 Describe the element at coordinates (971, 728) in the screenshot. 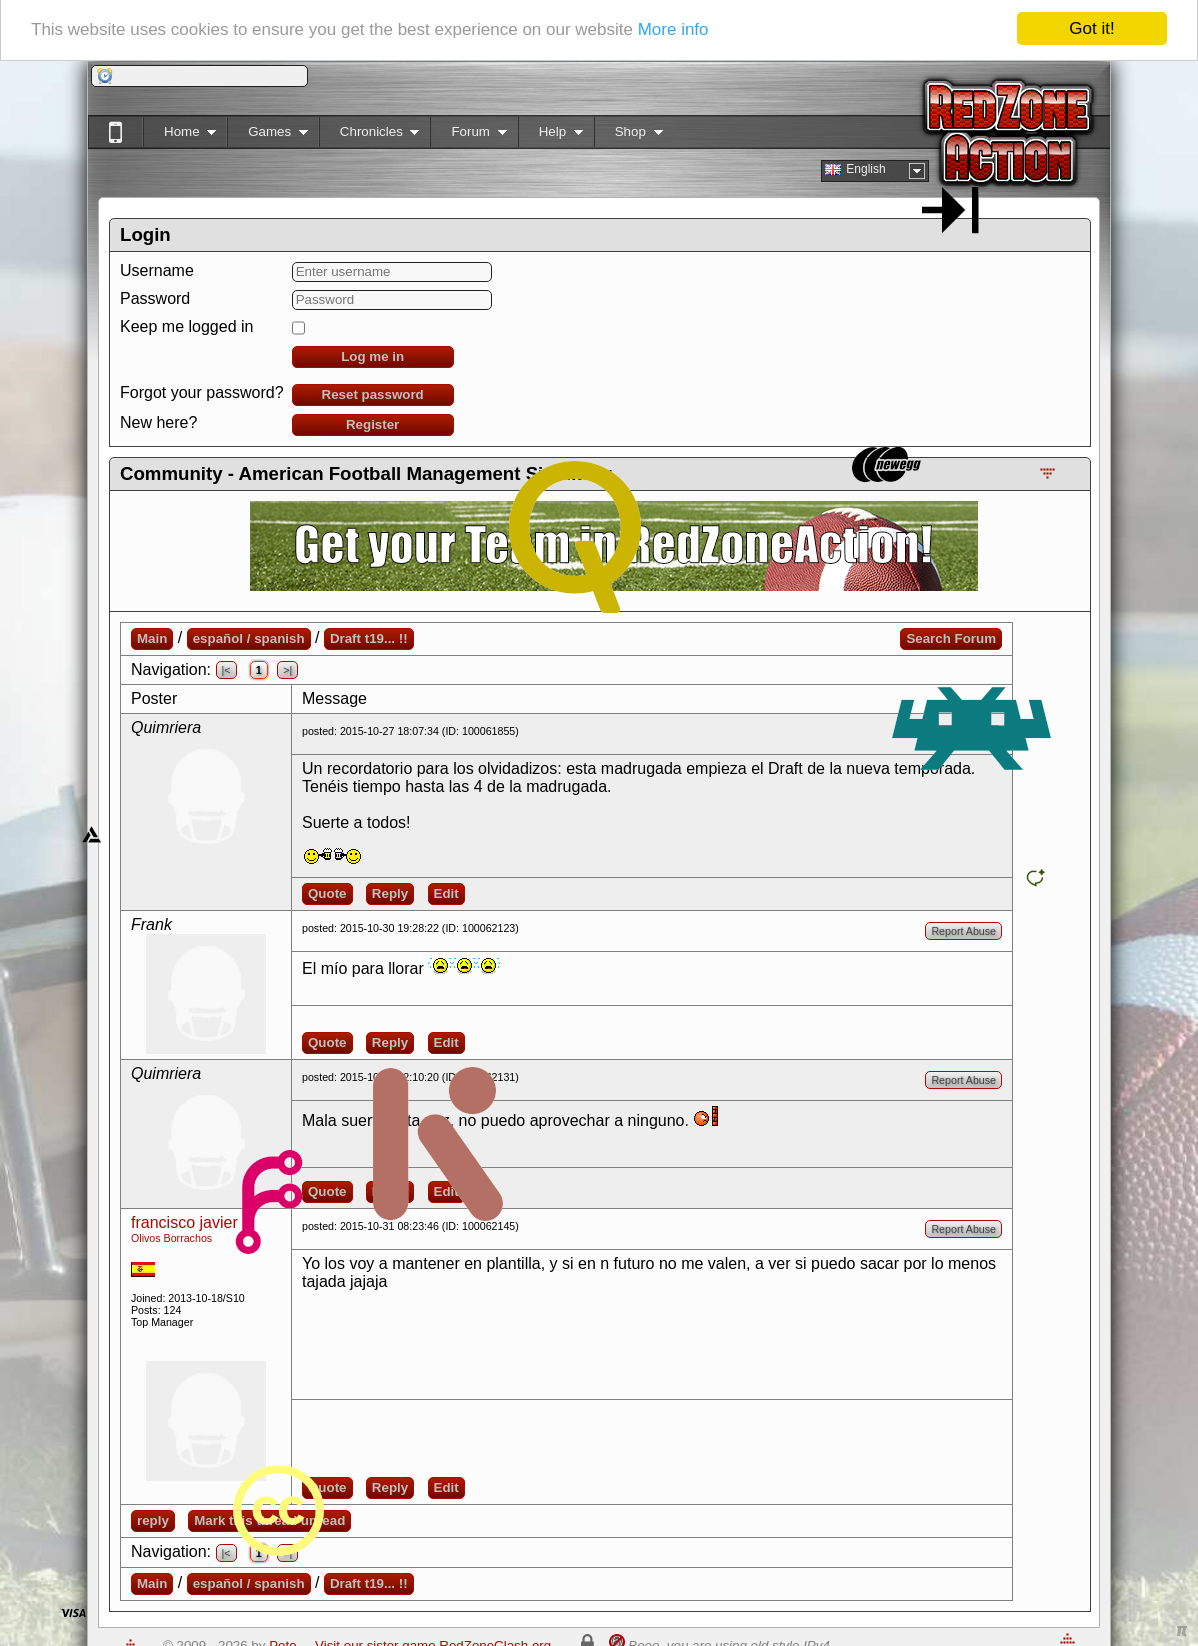

I see `open RetroArch emulator app` at that location.